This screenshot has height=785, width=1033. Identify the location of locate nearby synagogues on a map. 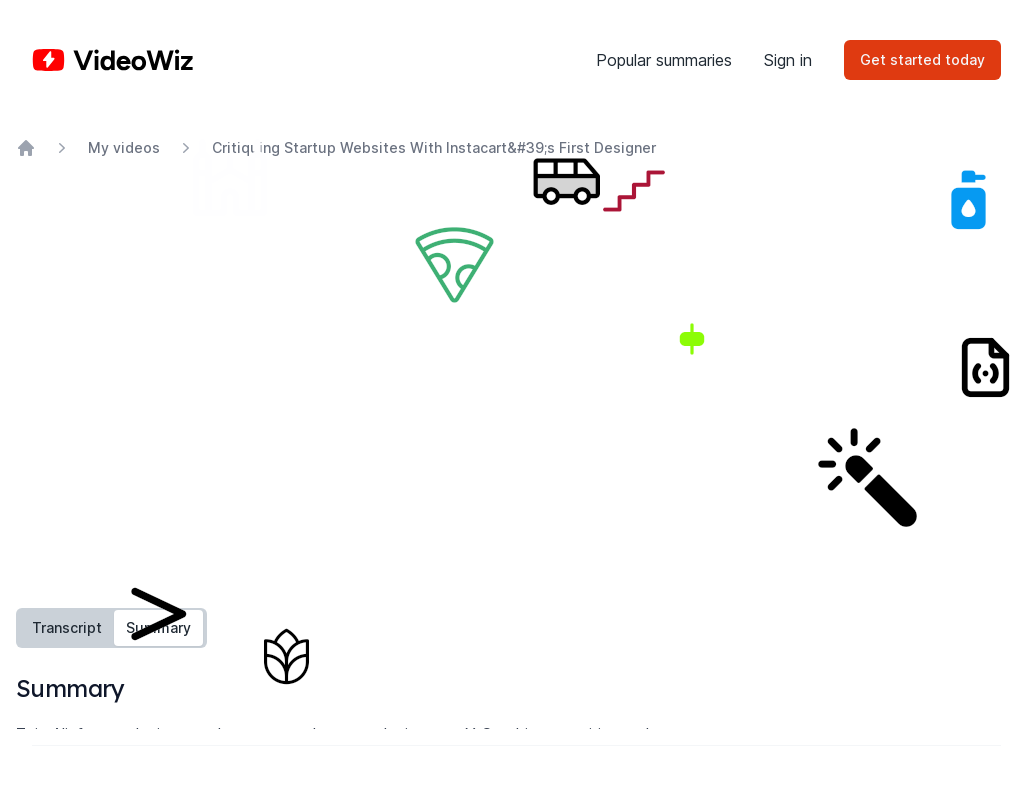
(230, 179).